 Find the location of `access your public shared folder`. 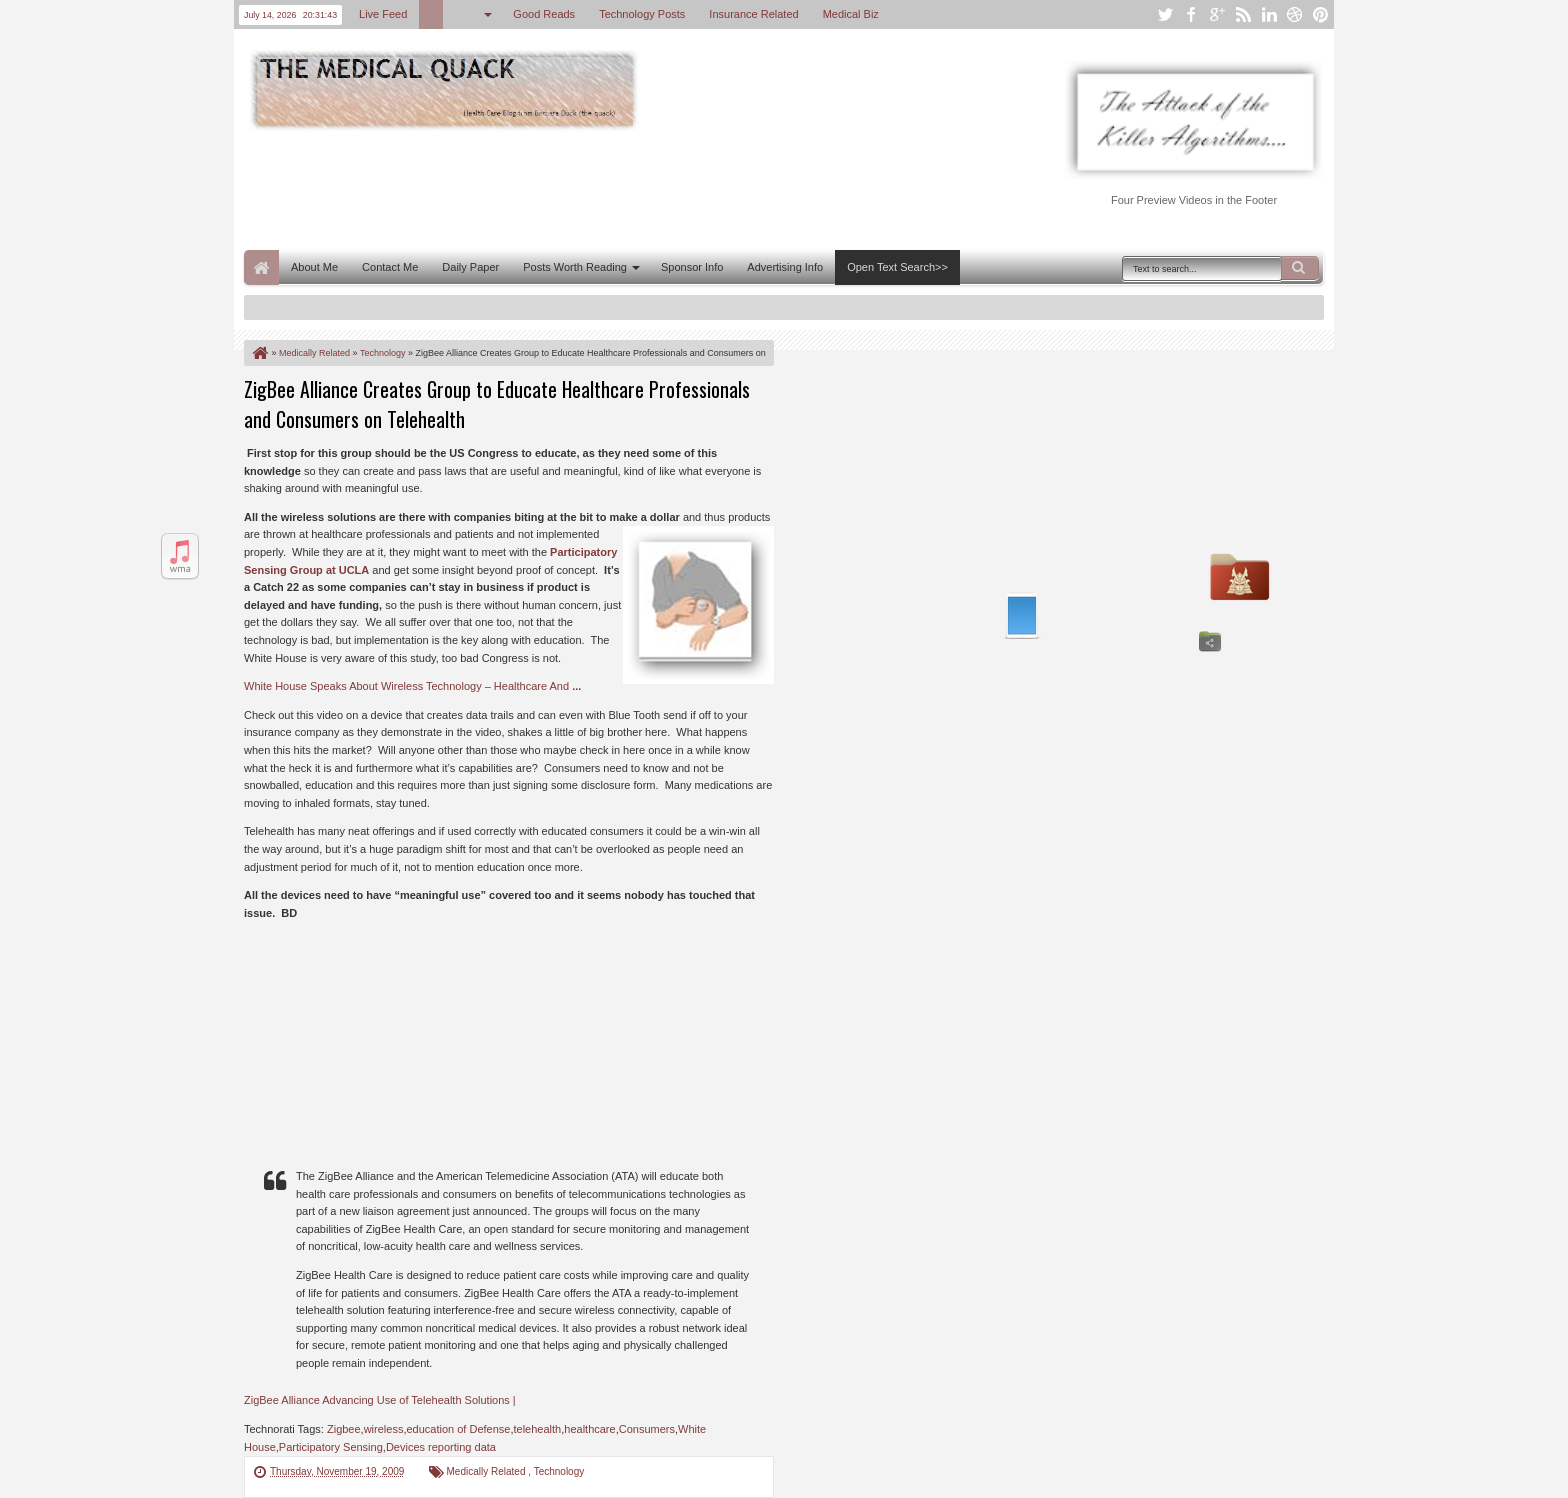

access your public shared folder is located at coordinates (1210, 641).